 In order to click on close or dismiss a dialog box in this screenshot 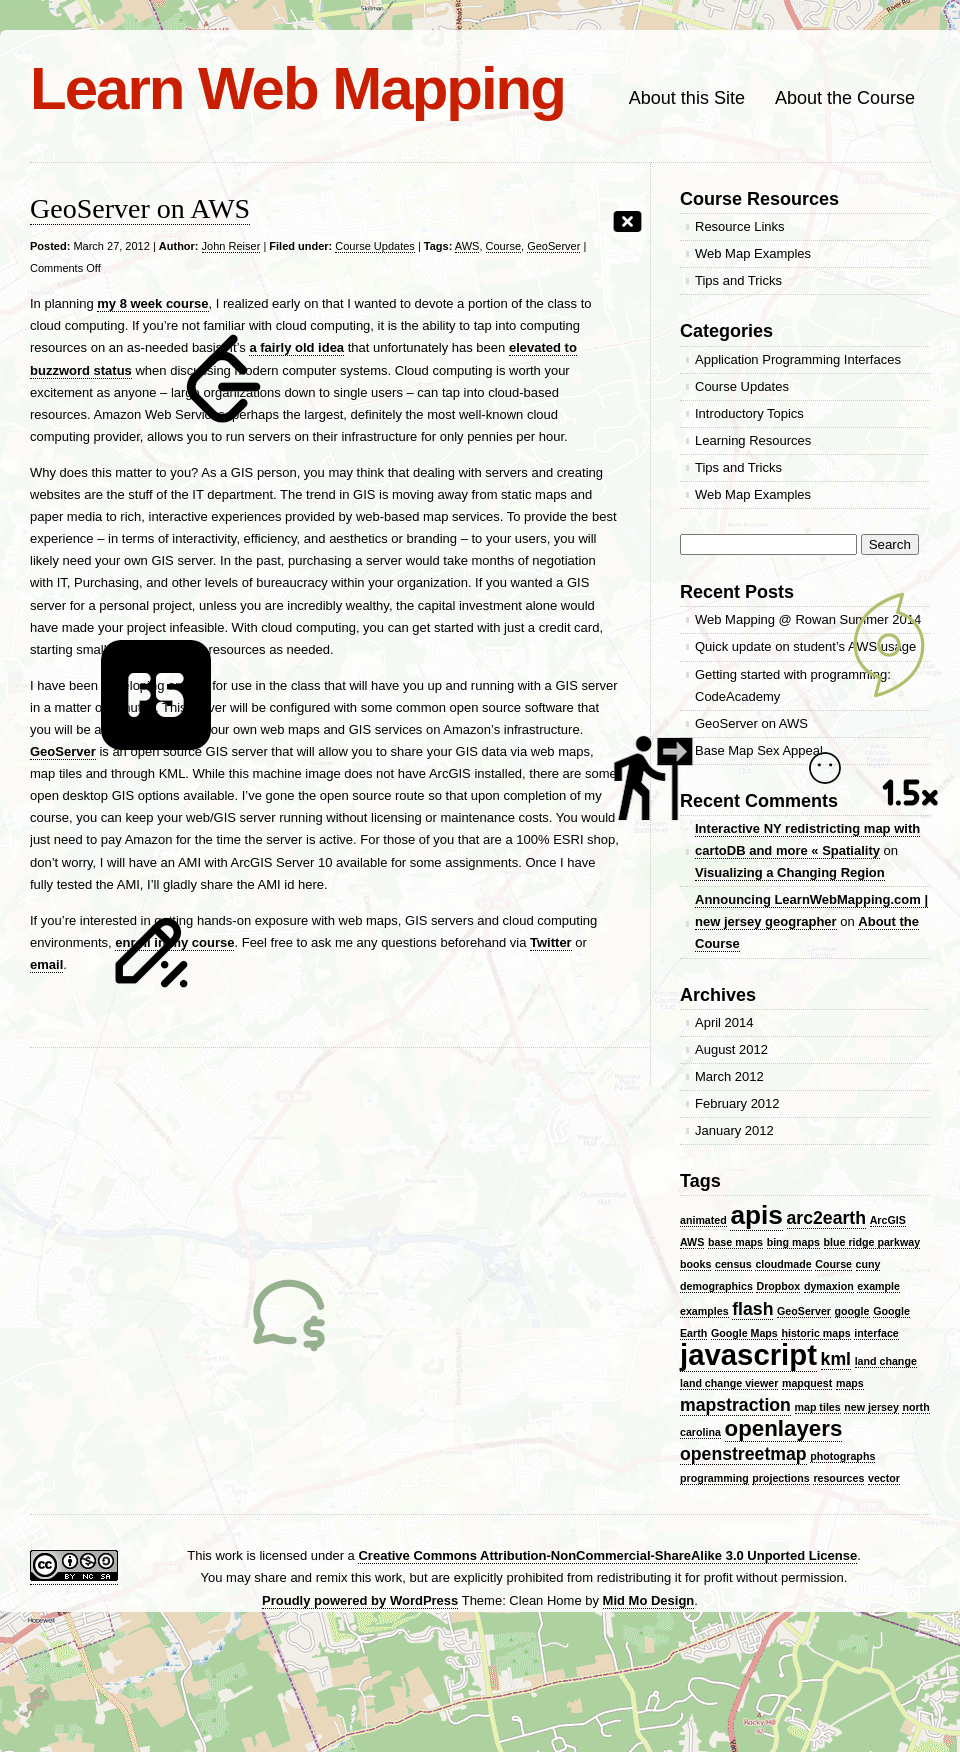, I will do `click(627, 221)`.